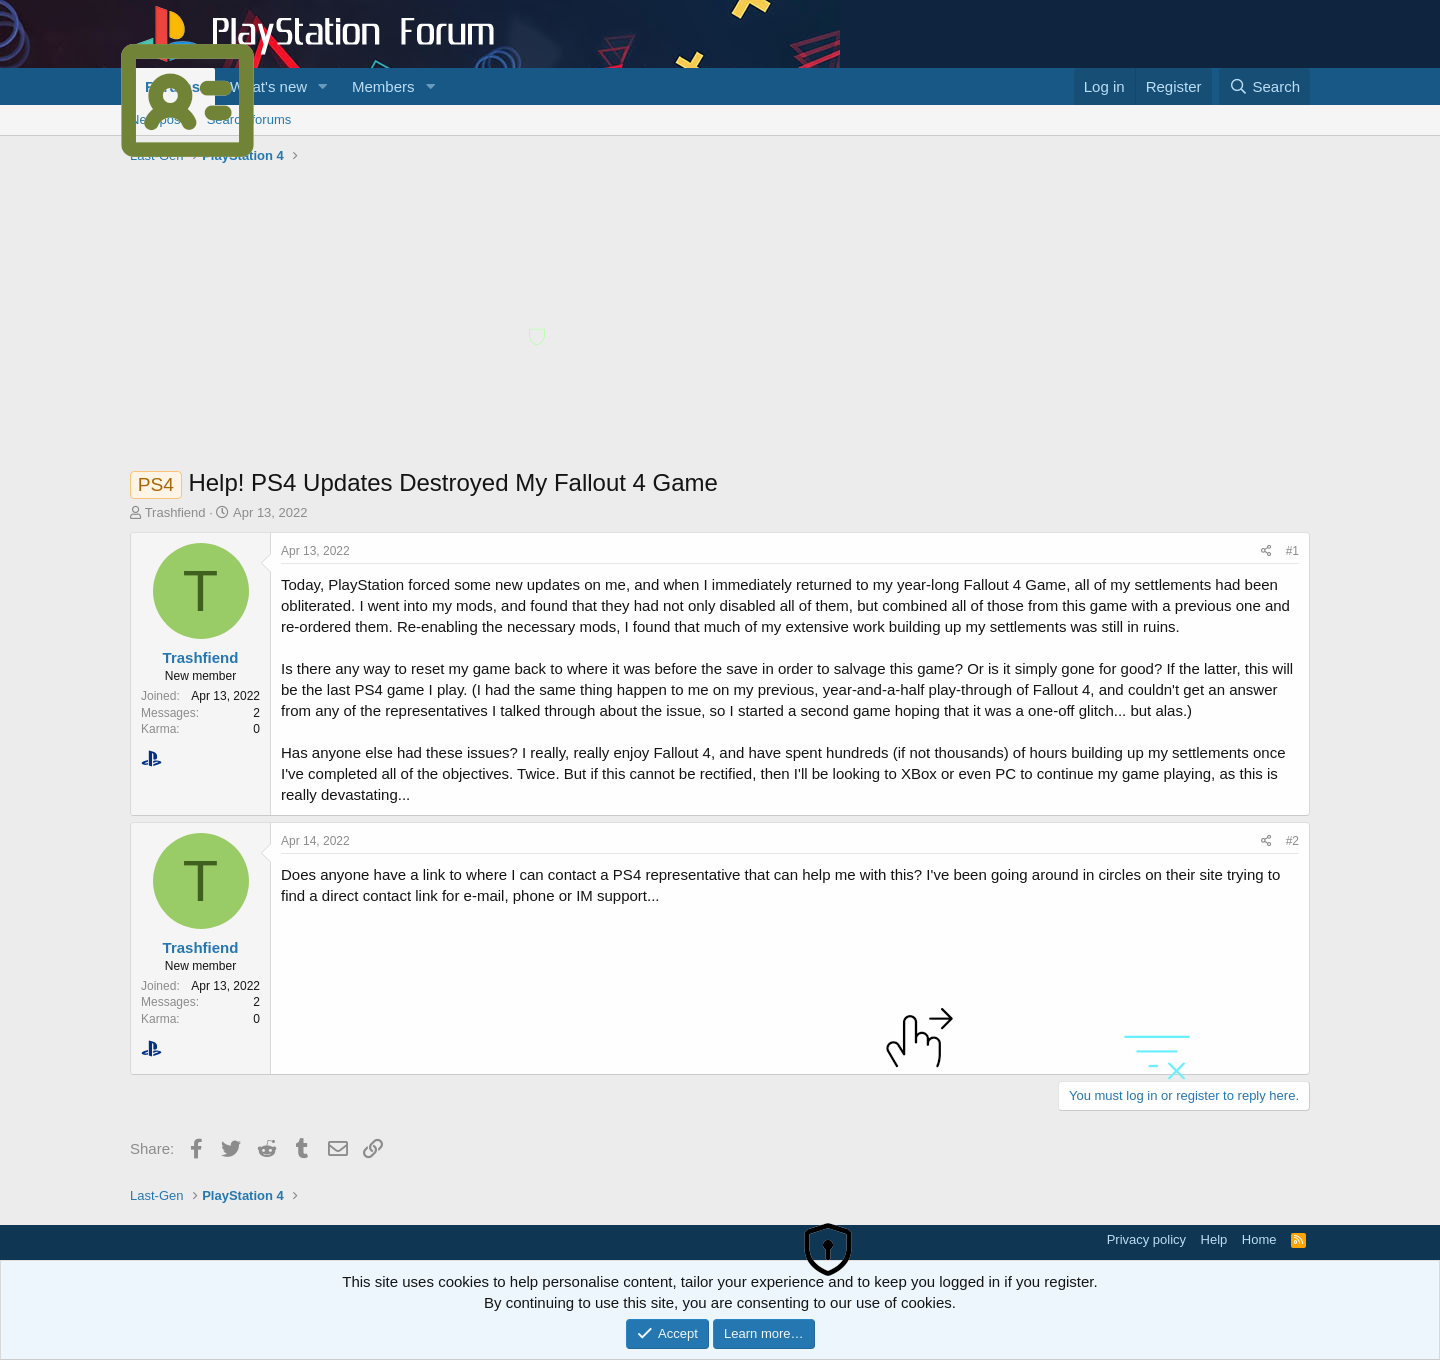 The width and height of the screenshot is (1440, 1360). I want to click on clear all active filters, so click(1157, 1049).